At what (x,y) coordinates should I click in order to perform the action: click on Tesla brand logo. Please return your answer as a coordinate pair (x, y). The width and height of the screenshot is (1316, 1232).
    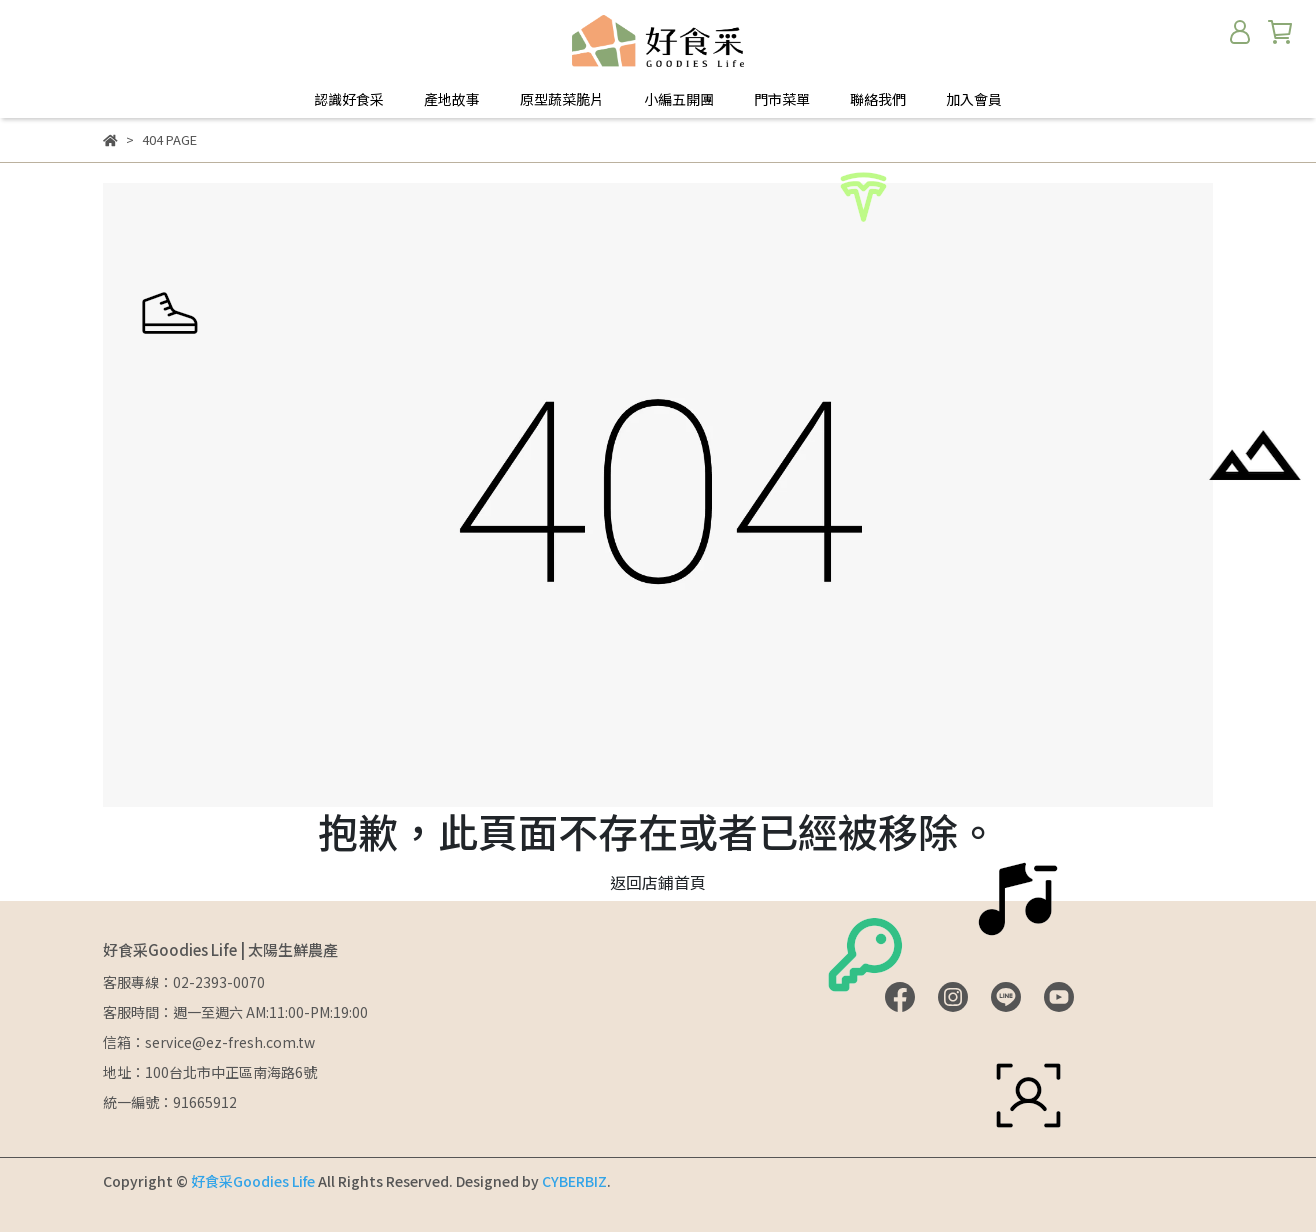
    Looking at the image, I should click on (863, 196).